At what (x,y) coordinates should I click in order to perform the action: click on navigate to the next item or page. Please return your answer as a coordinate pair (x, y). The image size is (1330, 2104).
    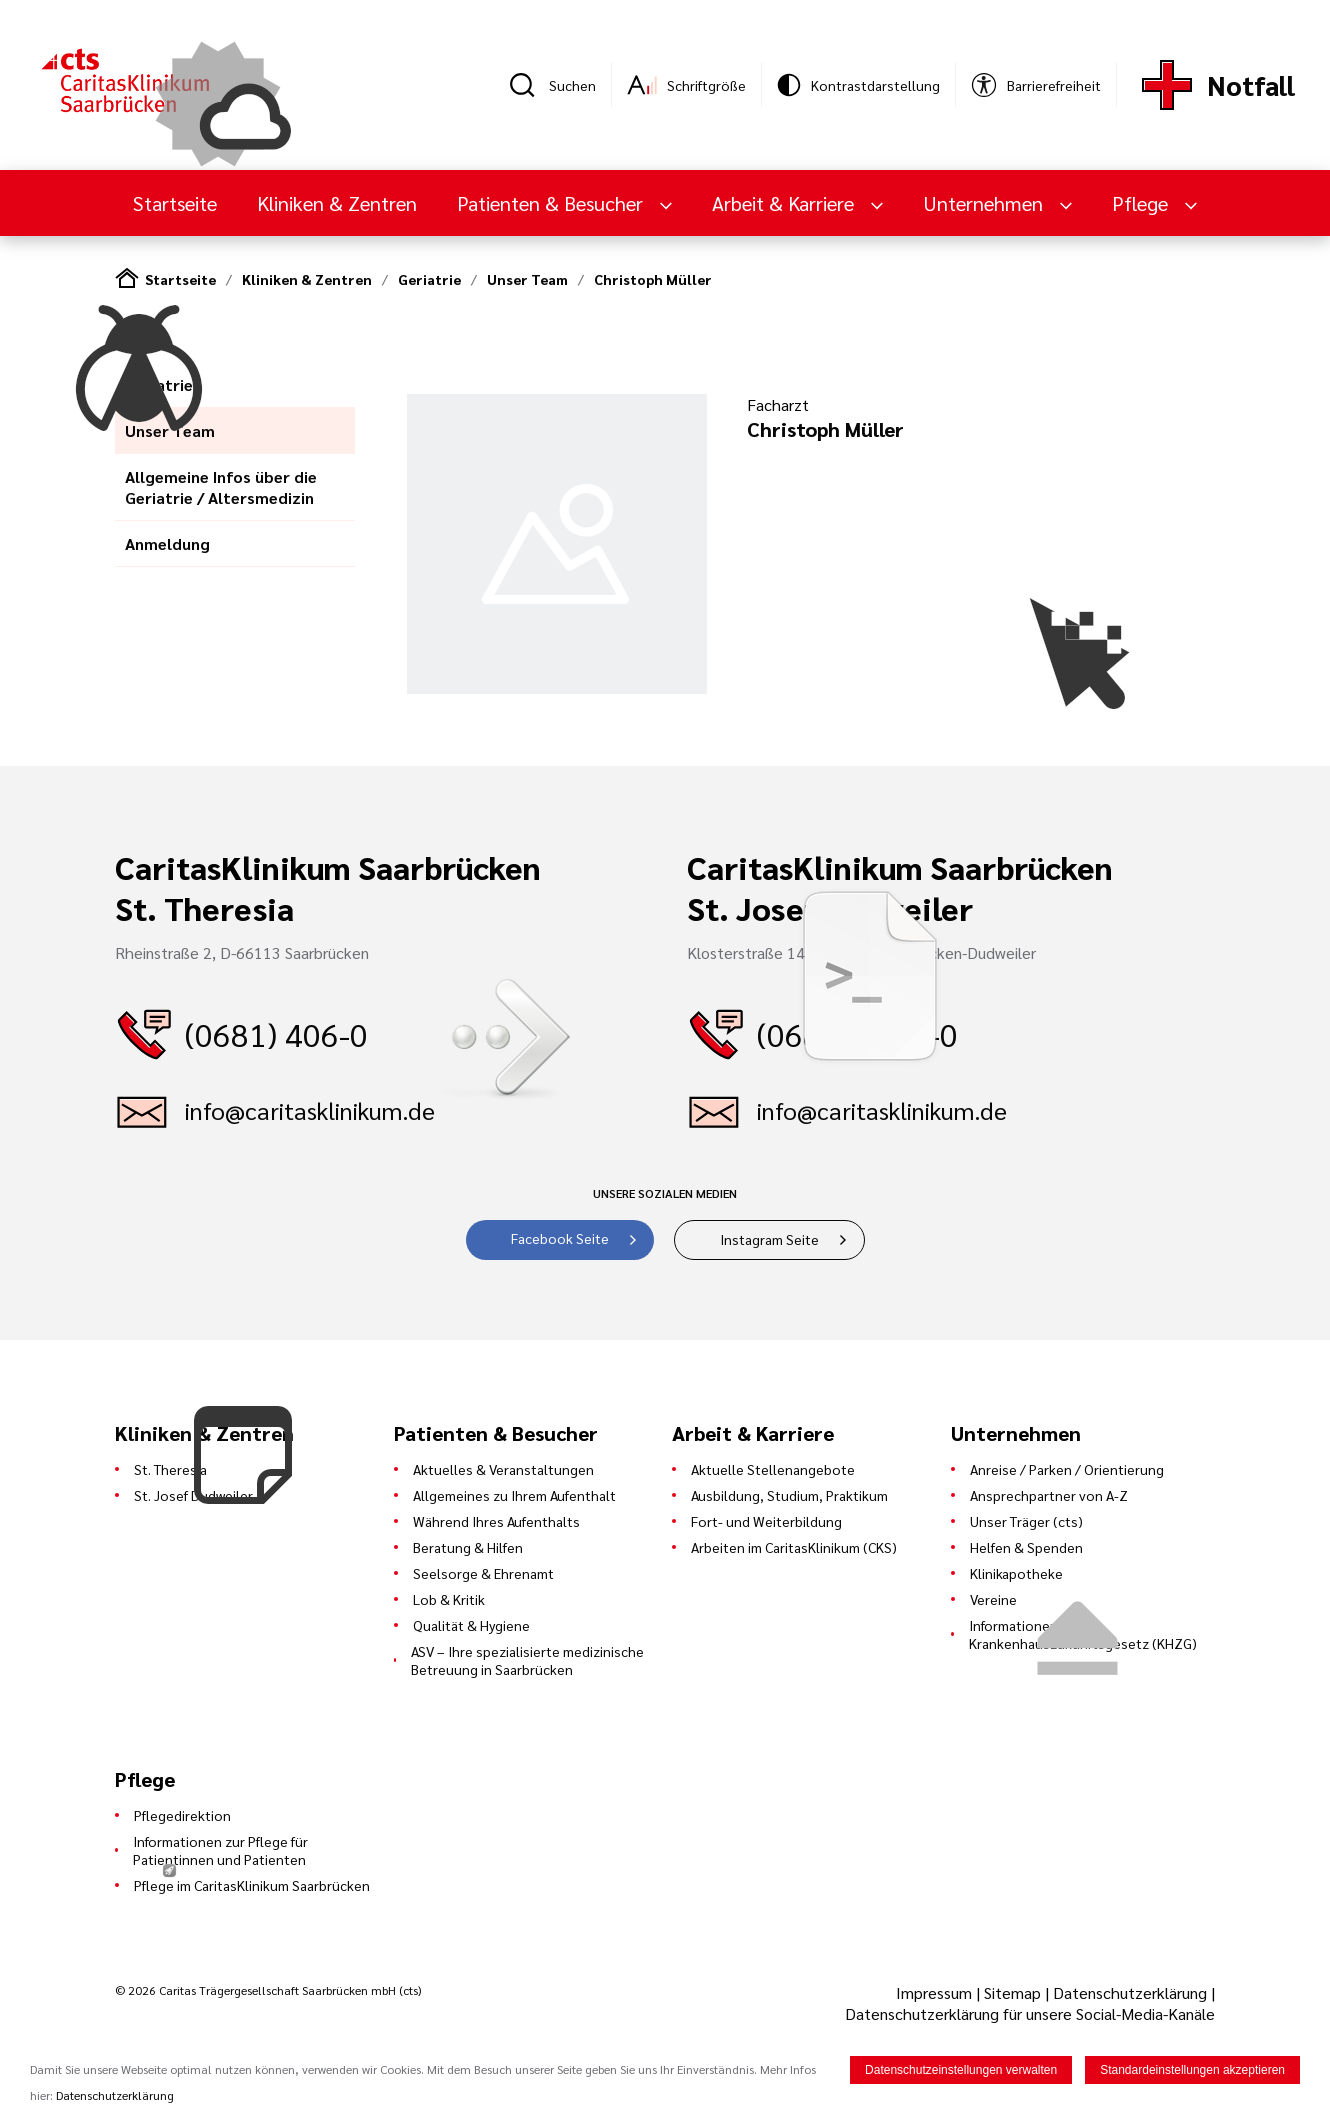
    Looking at the image, I should click on (510, 1037).